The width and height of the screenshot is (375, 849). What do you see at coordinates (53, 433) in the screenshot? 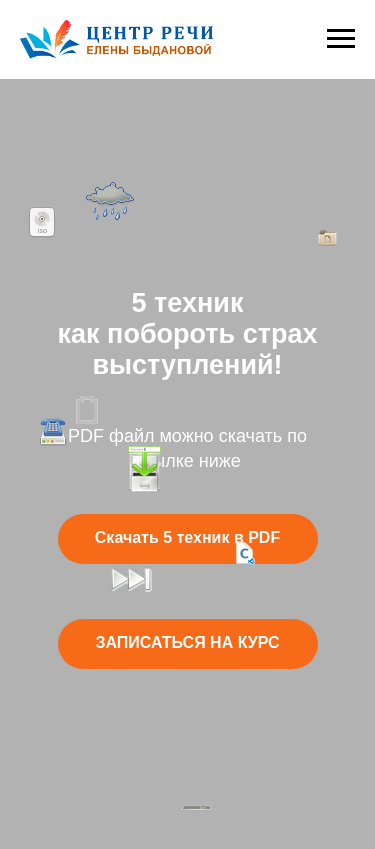
I see `access modem or dial-up network settings` at bounding box center [53, 433].